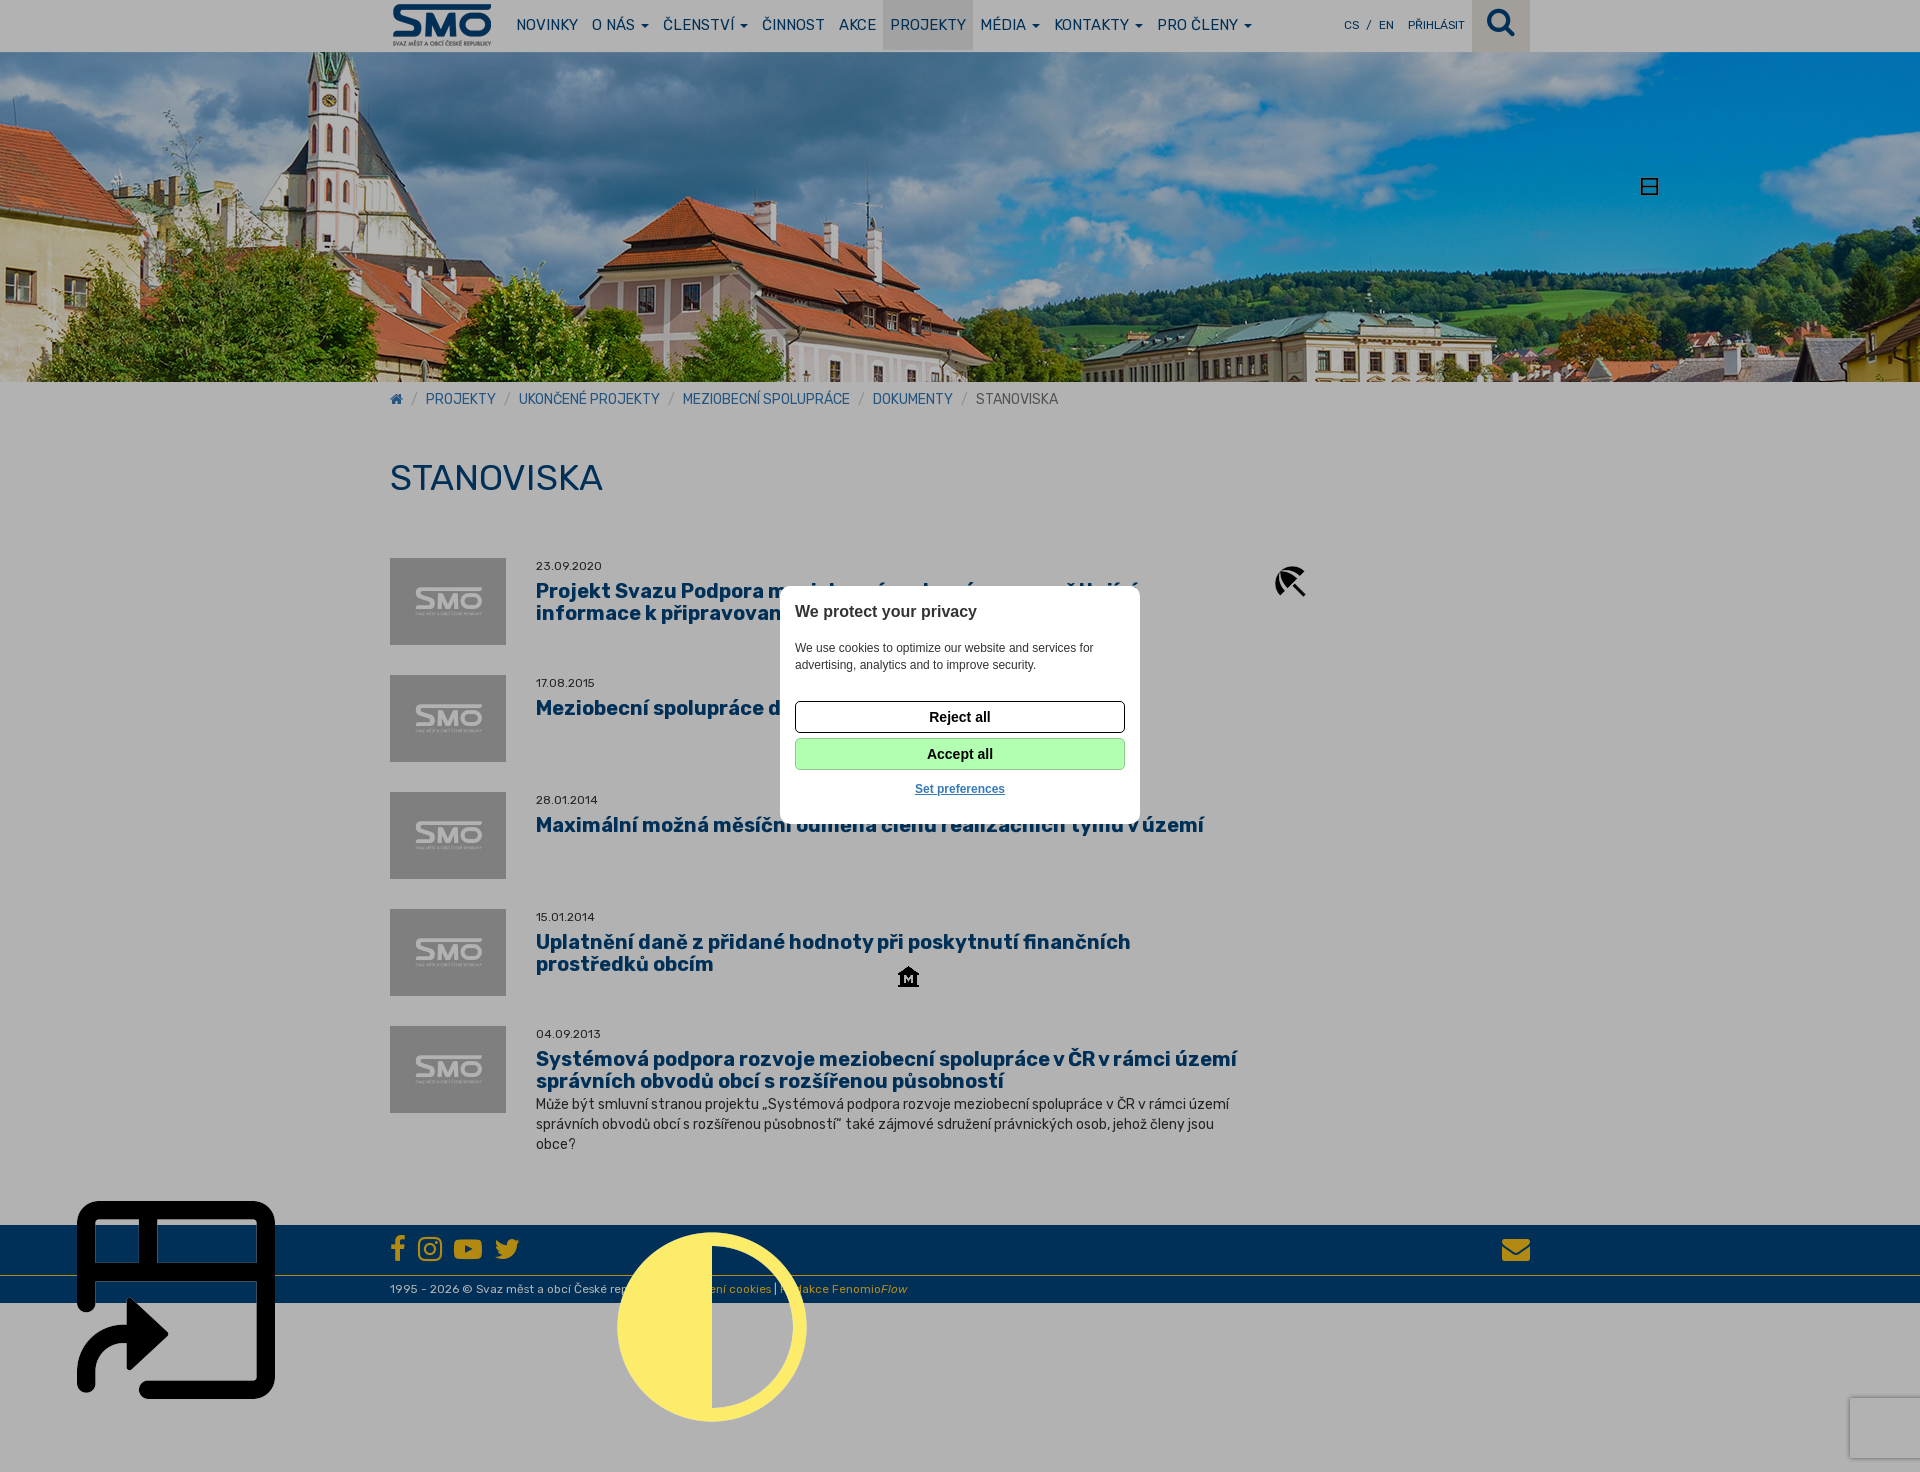 This screenshot has width=1920, height=1472. Describe the element at coordinates (712, 1327) in the screenshot. I see `toggle between light and dark theme` at that location.